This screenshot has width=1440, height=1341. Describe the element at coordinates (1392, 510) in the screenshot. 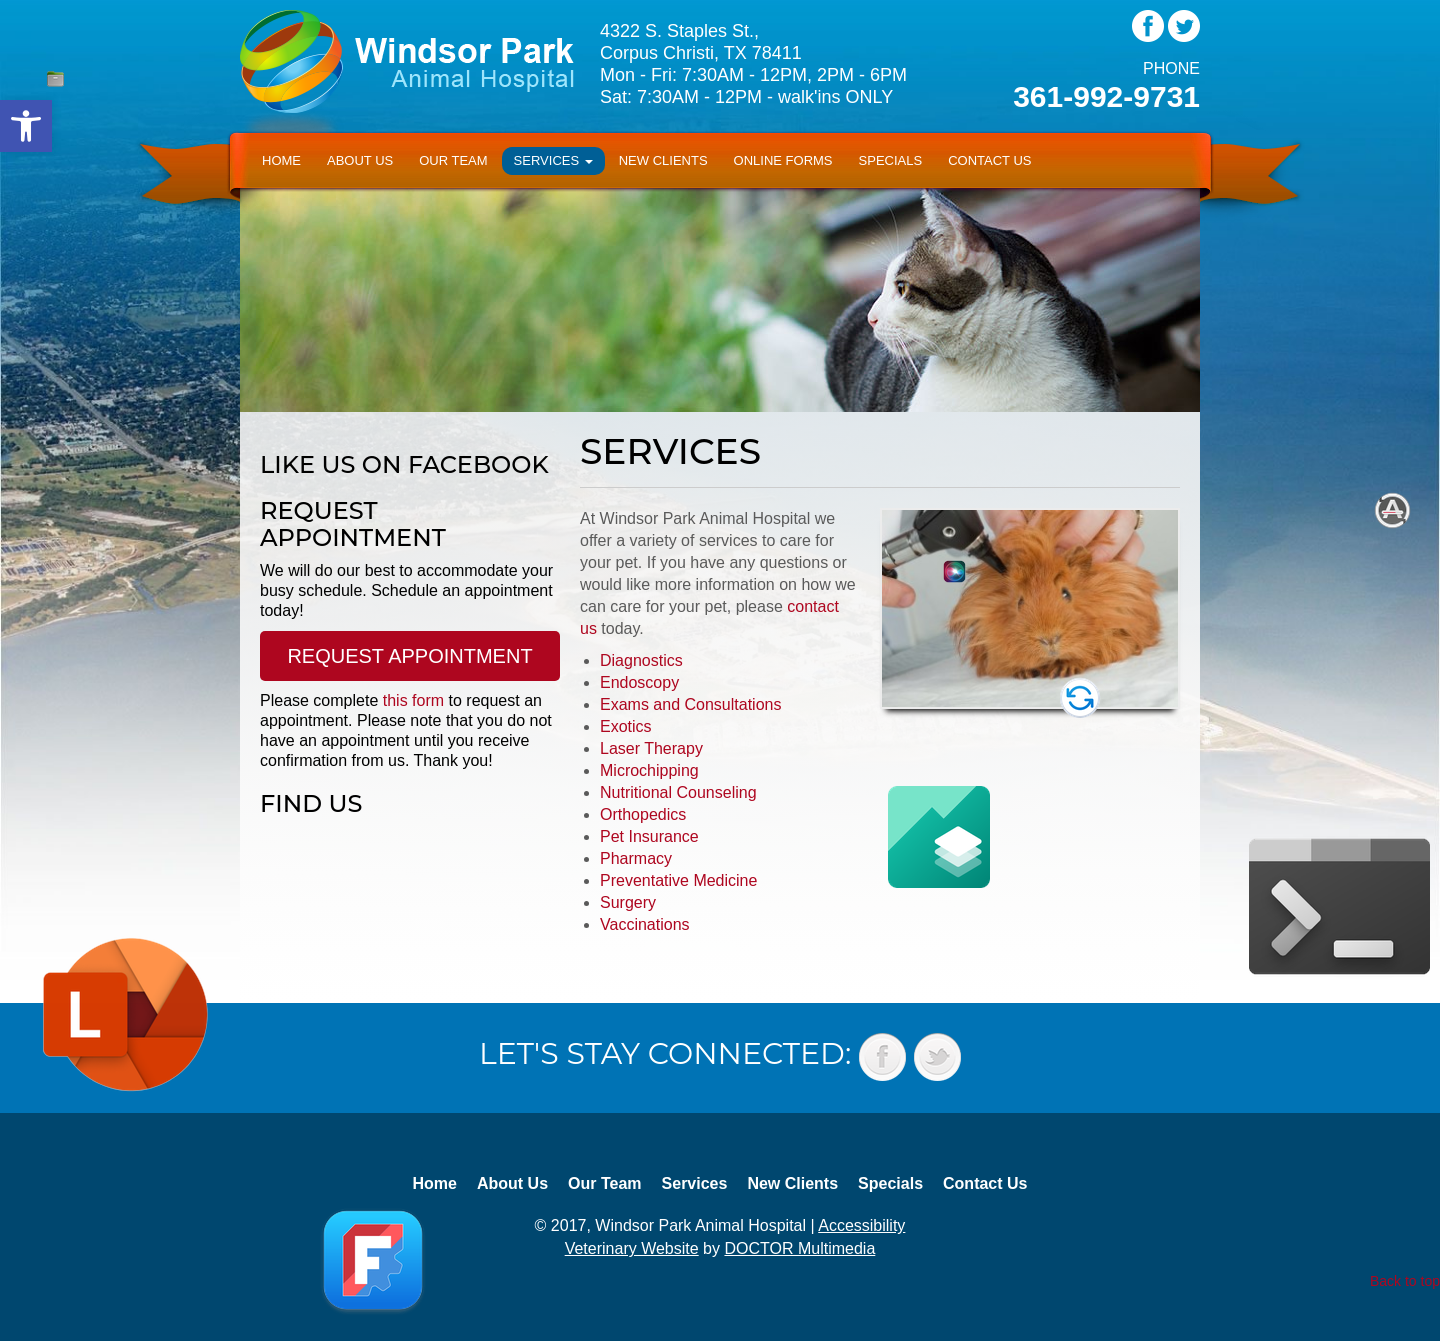

I see `open software updater application` at that location.